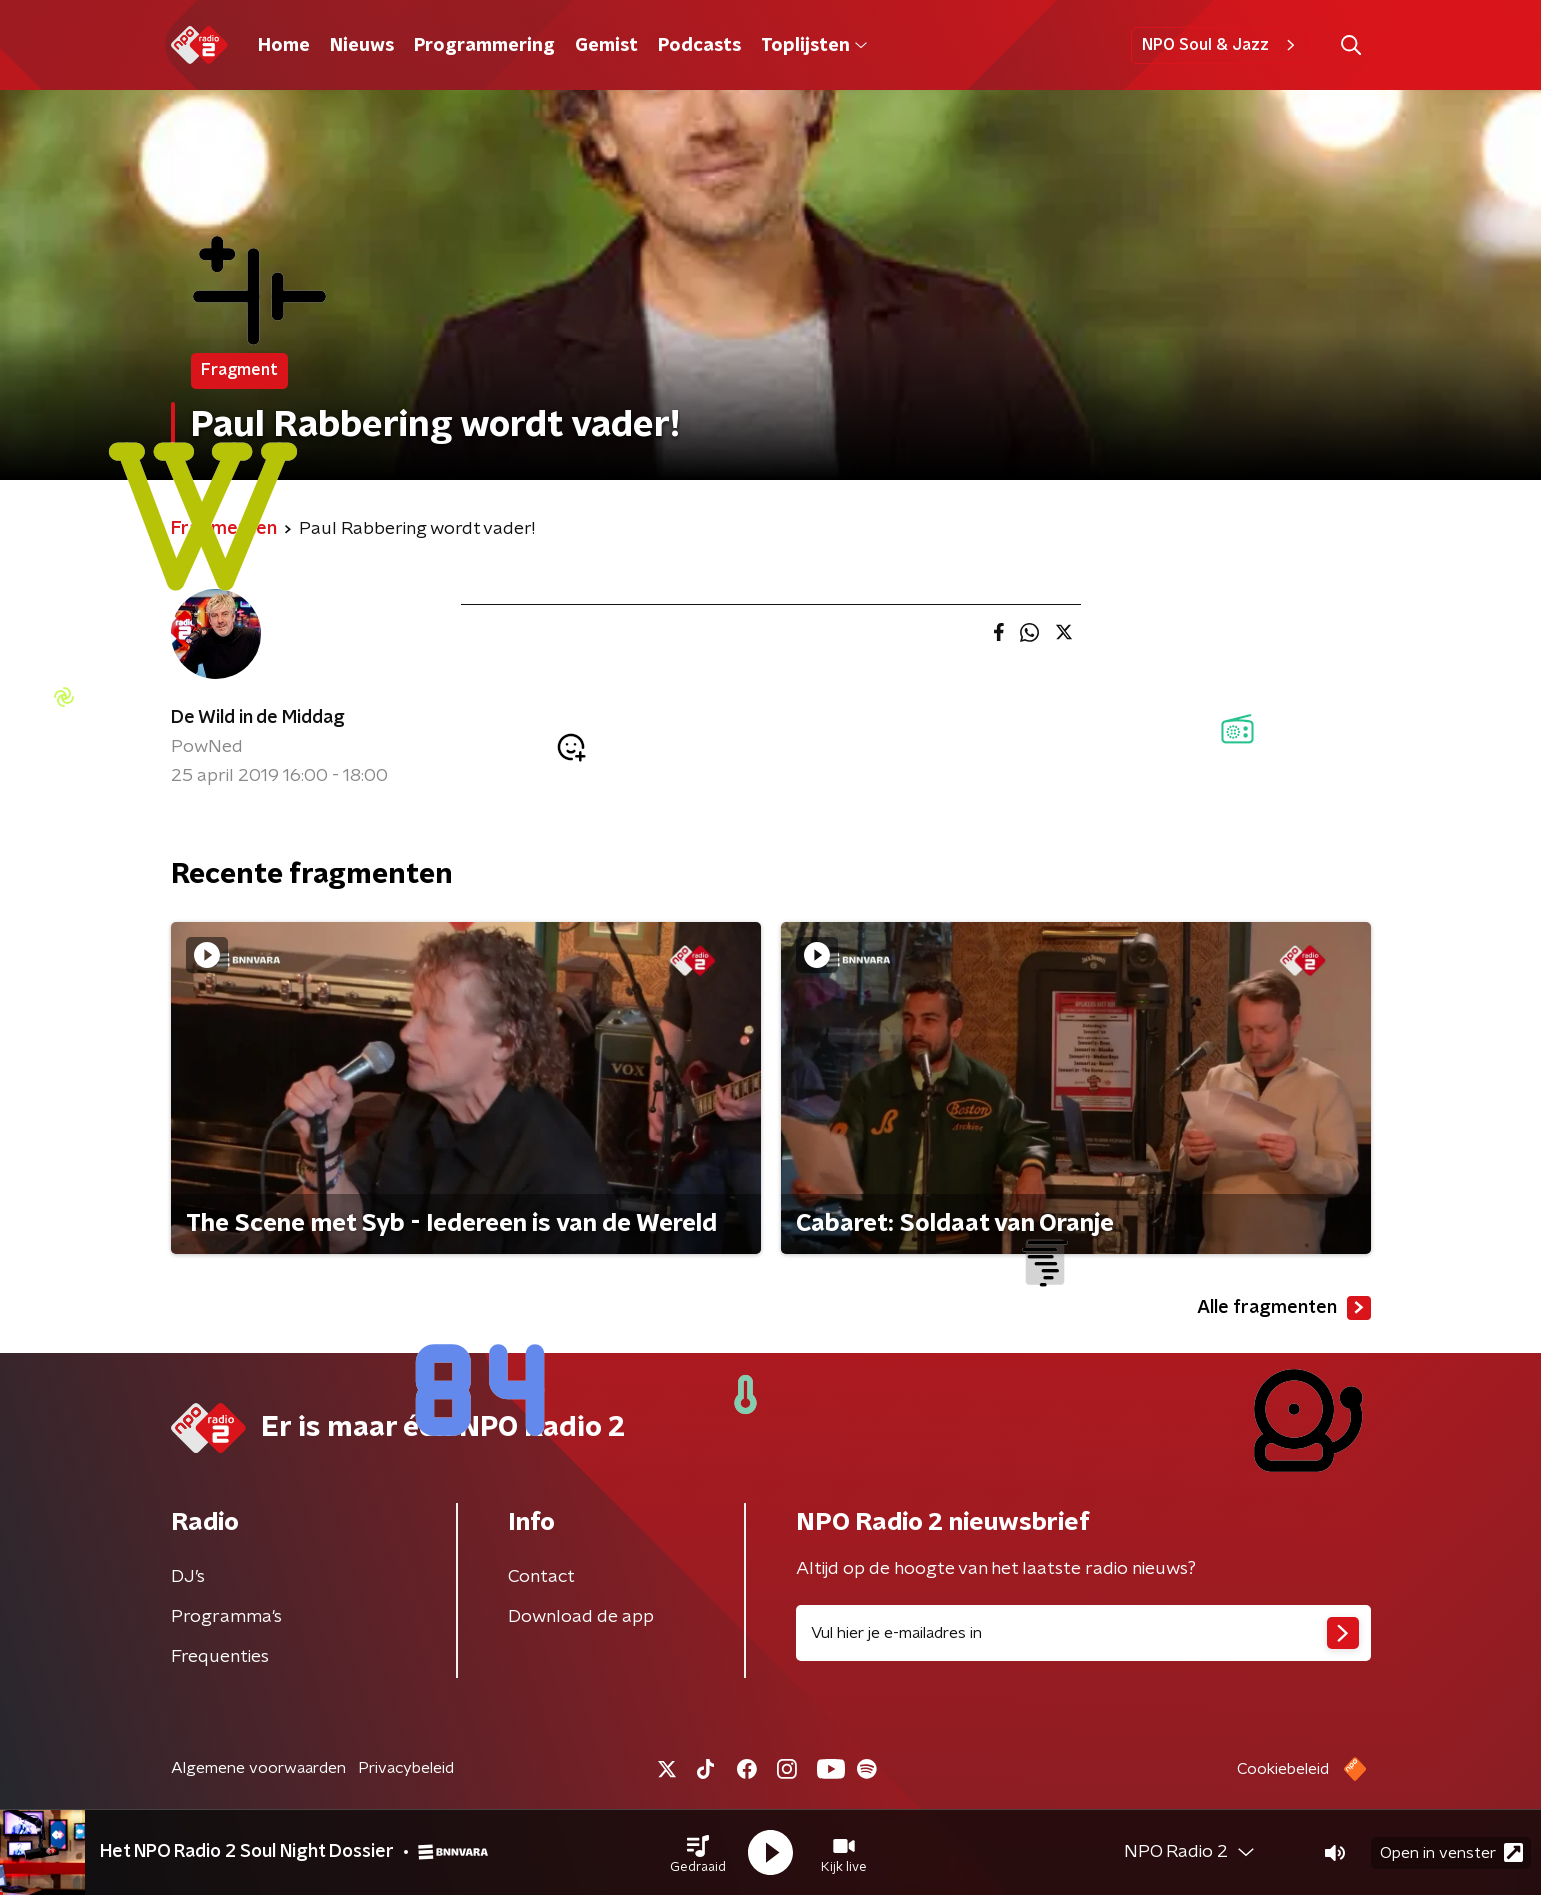 The height and width of the screenshot is (1895, 1541). I want to click on indicates high temperature reading, so click(745, 1394).